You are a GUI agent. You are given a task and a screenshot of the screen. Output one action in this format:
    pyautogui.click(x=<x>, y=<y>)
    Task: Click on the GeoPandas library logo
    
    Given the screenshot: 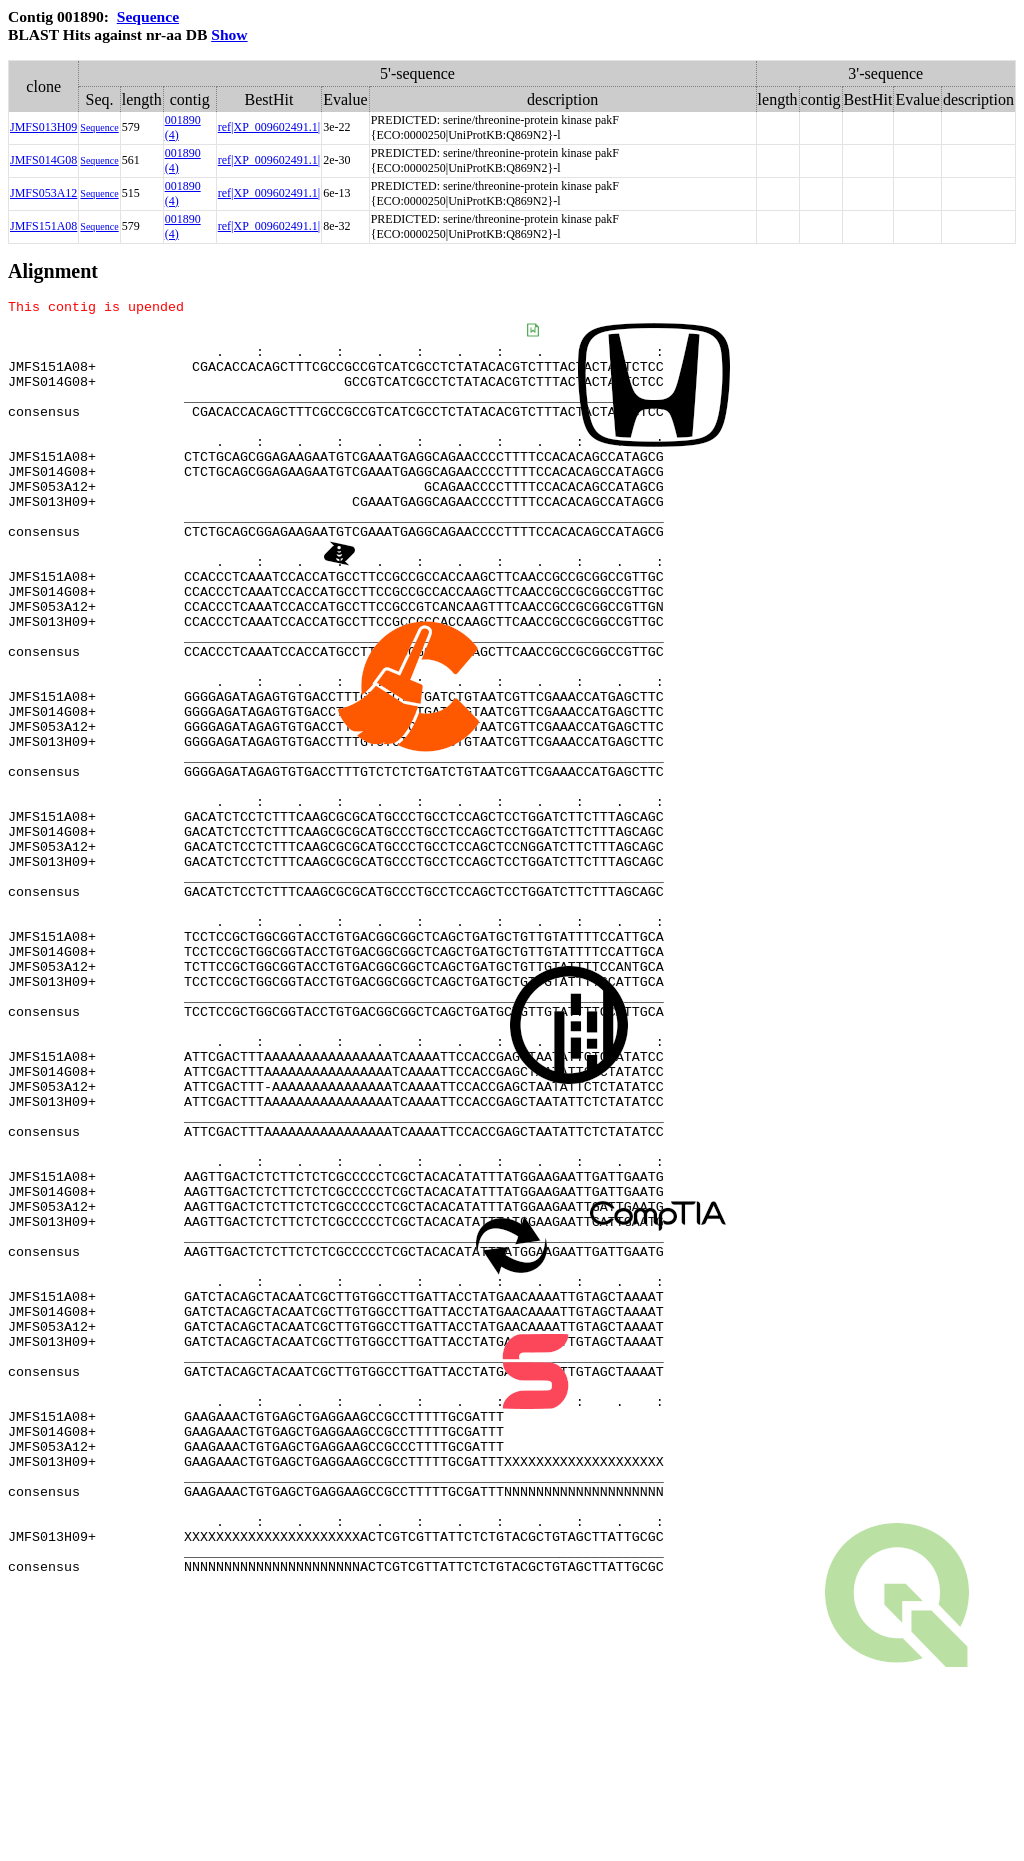 What is the action you would take?
    pyautogui.click(x=569, y=1025)
    